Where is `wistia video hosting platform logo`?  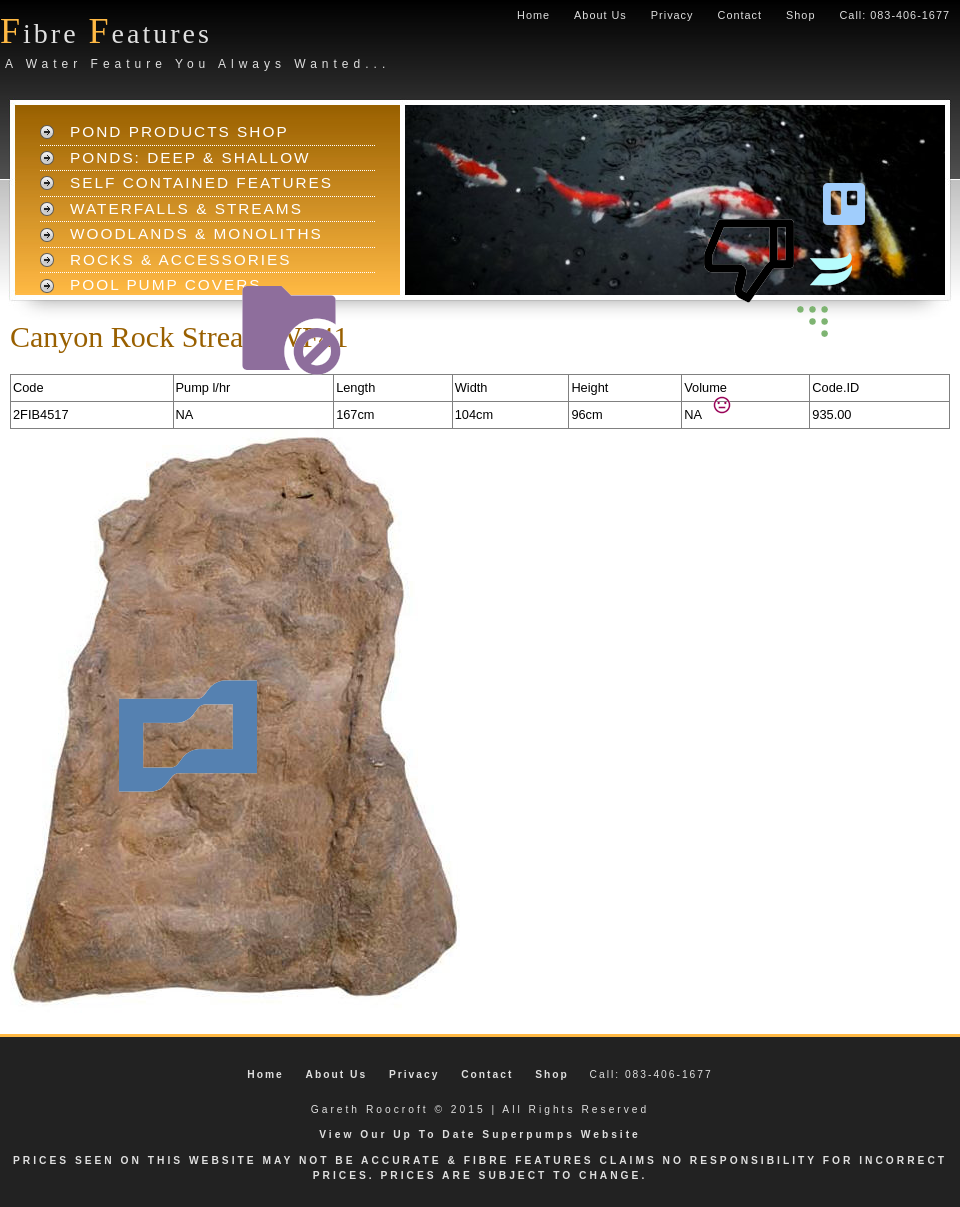 wistia video hosting platform logo is located at coordinates (831, 269).